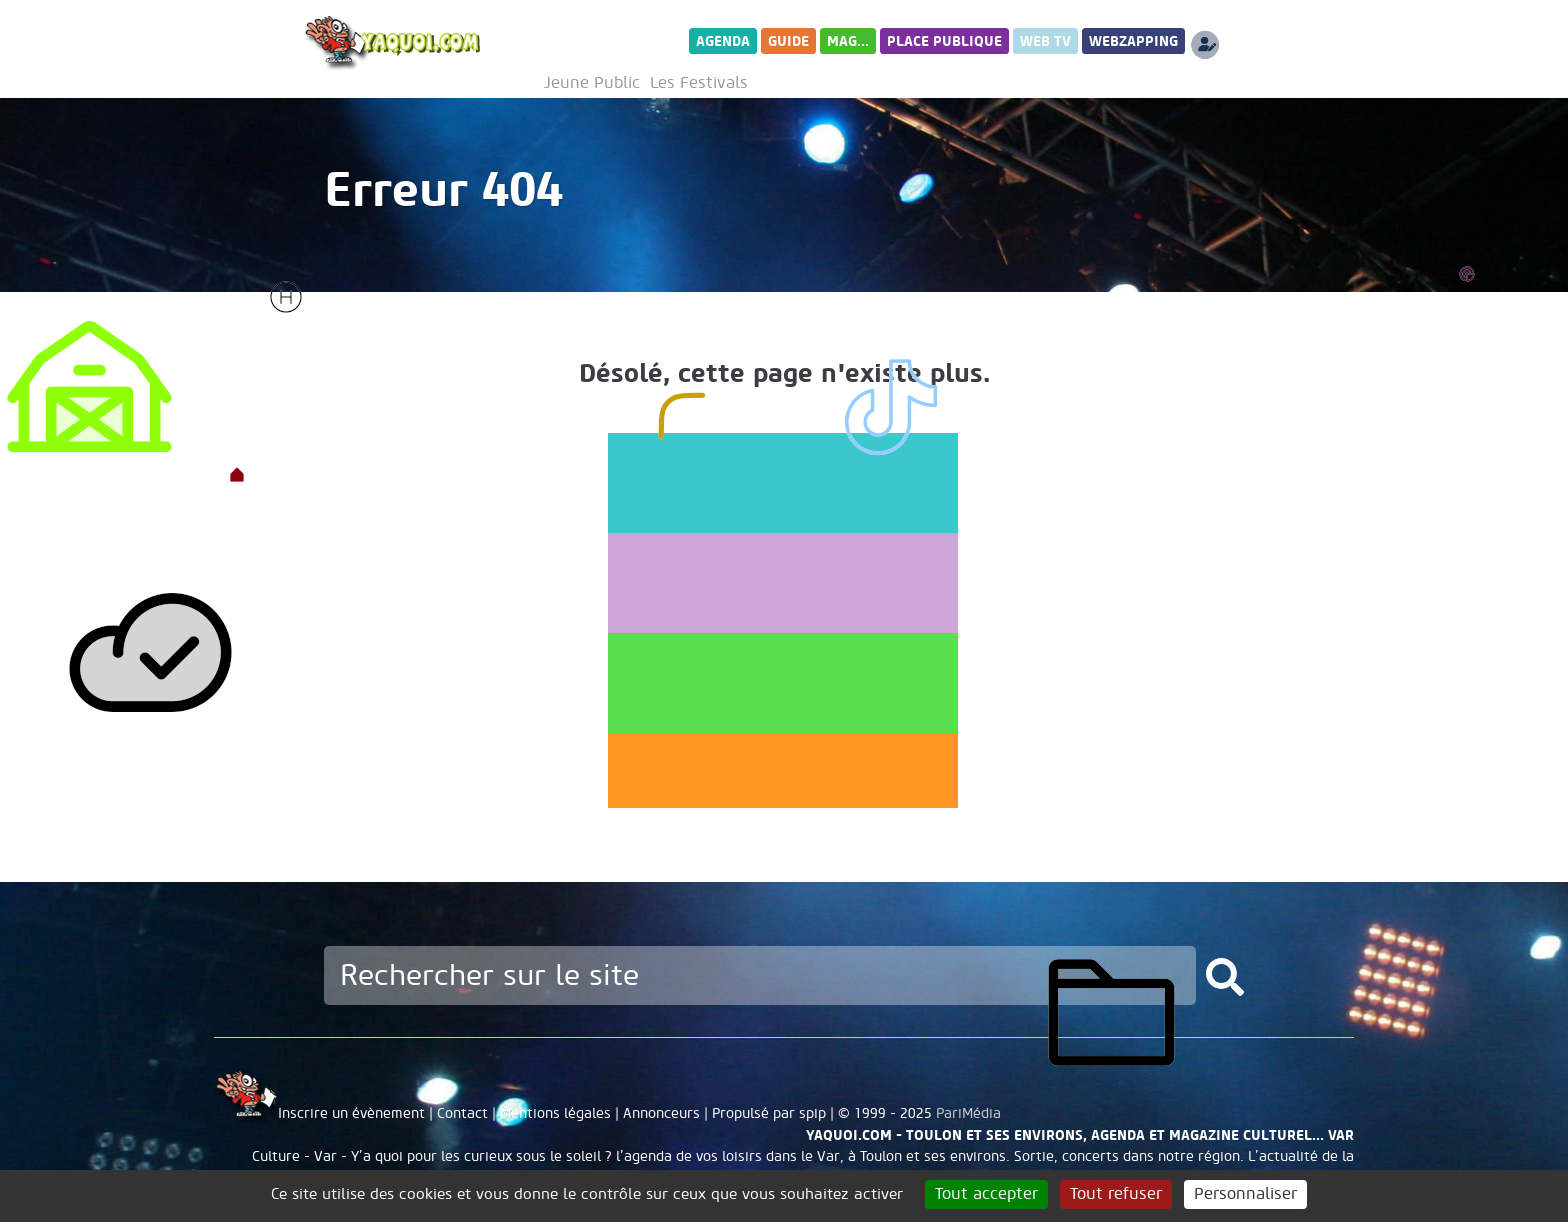  What do you see at coordinates (682, 416) in the screenshot?
I see `apply iOS-style rounded corner to element` at bounding box center [682, 416].